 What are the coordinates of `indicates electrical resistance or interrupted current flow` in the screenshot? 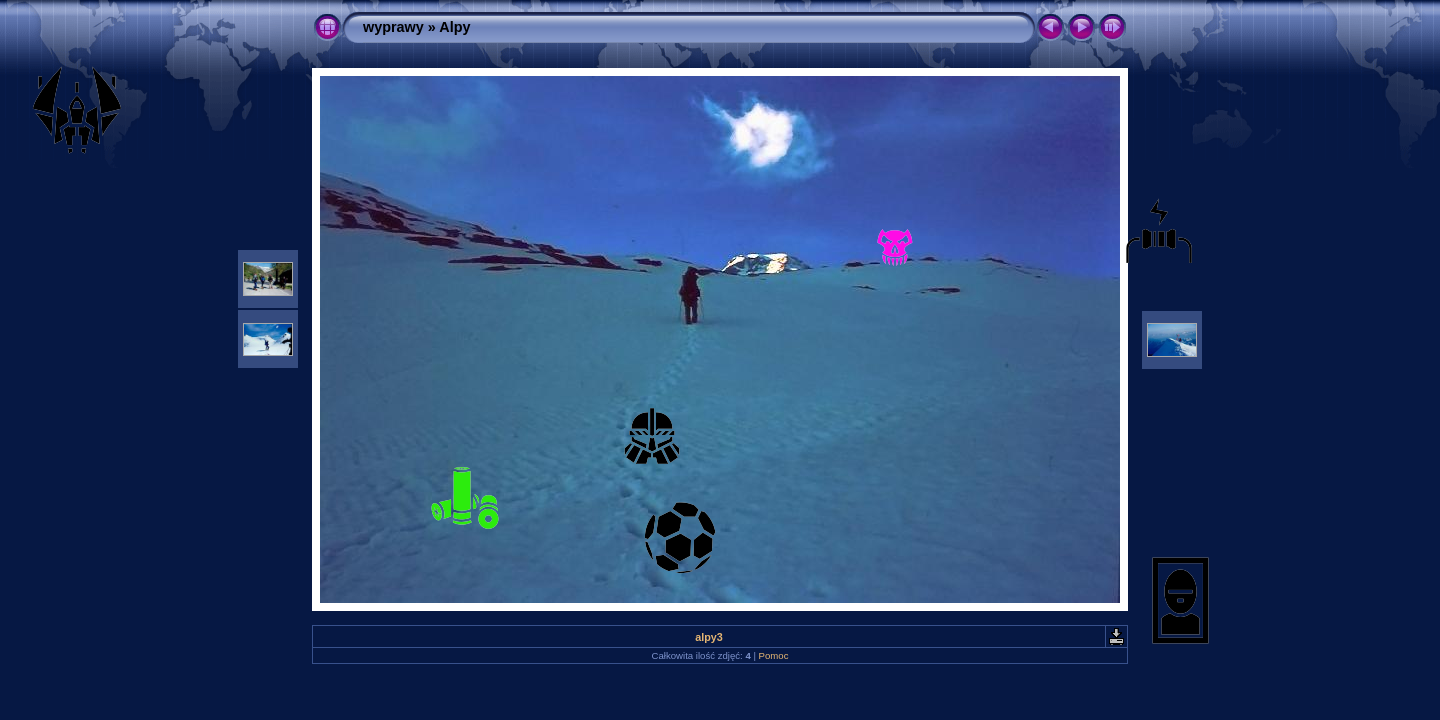 It's located at (1159, 230).